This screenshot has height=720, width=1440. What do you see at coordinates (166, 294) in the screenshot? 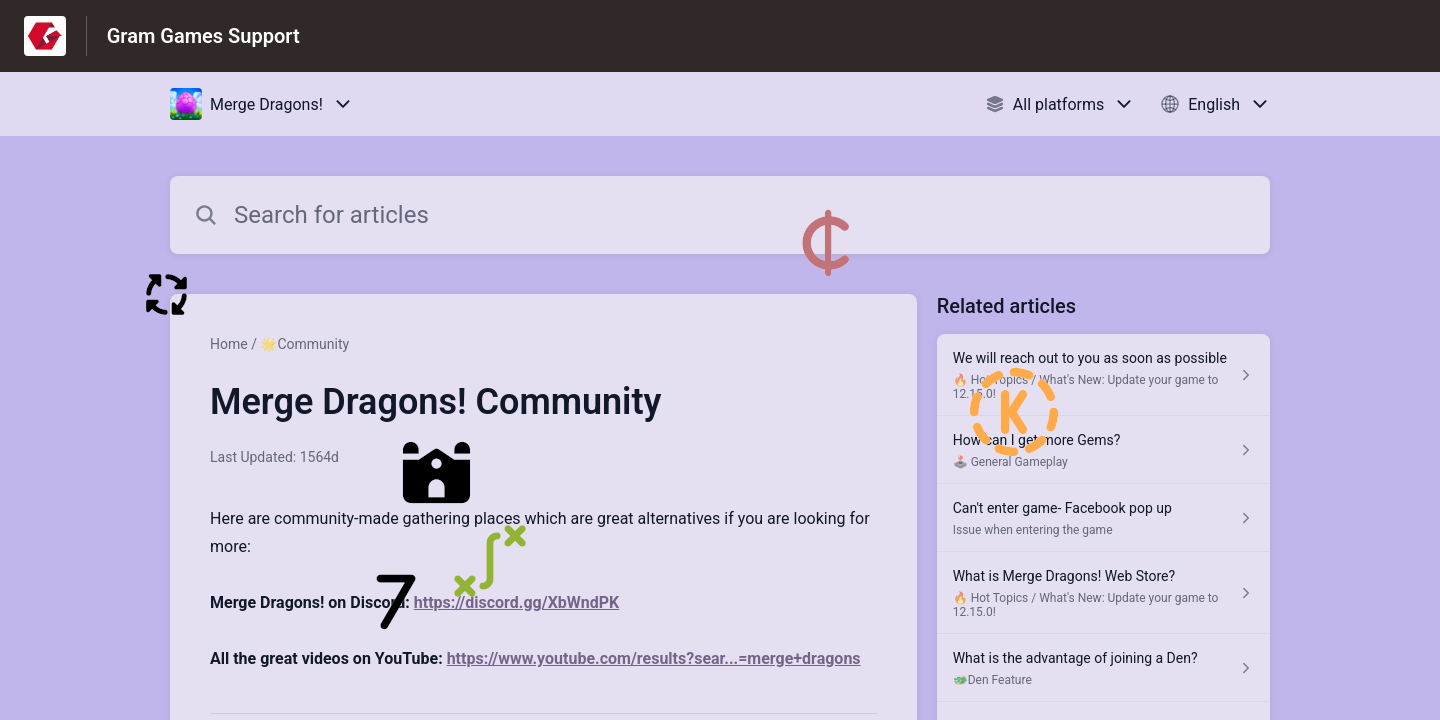
I see `refresh or reload content` at bounding box center [166, 294].